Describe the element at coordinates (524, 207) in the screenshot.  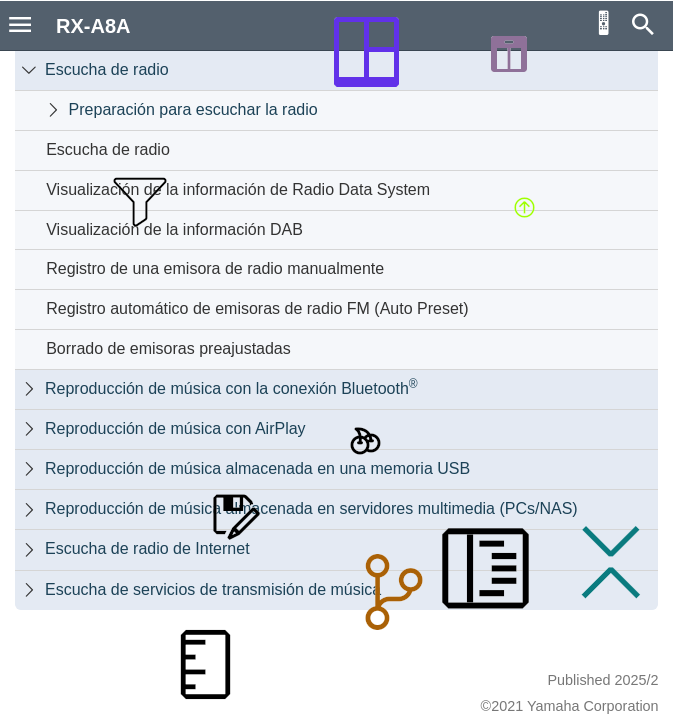
I see `scroll to top of page` at that location.